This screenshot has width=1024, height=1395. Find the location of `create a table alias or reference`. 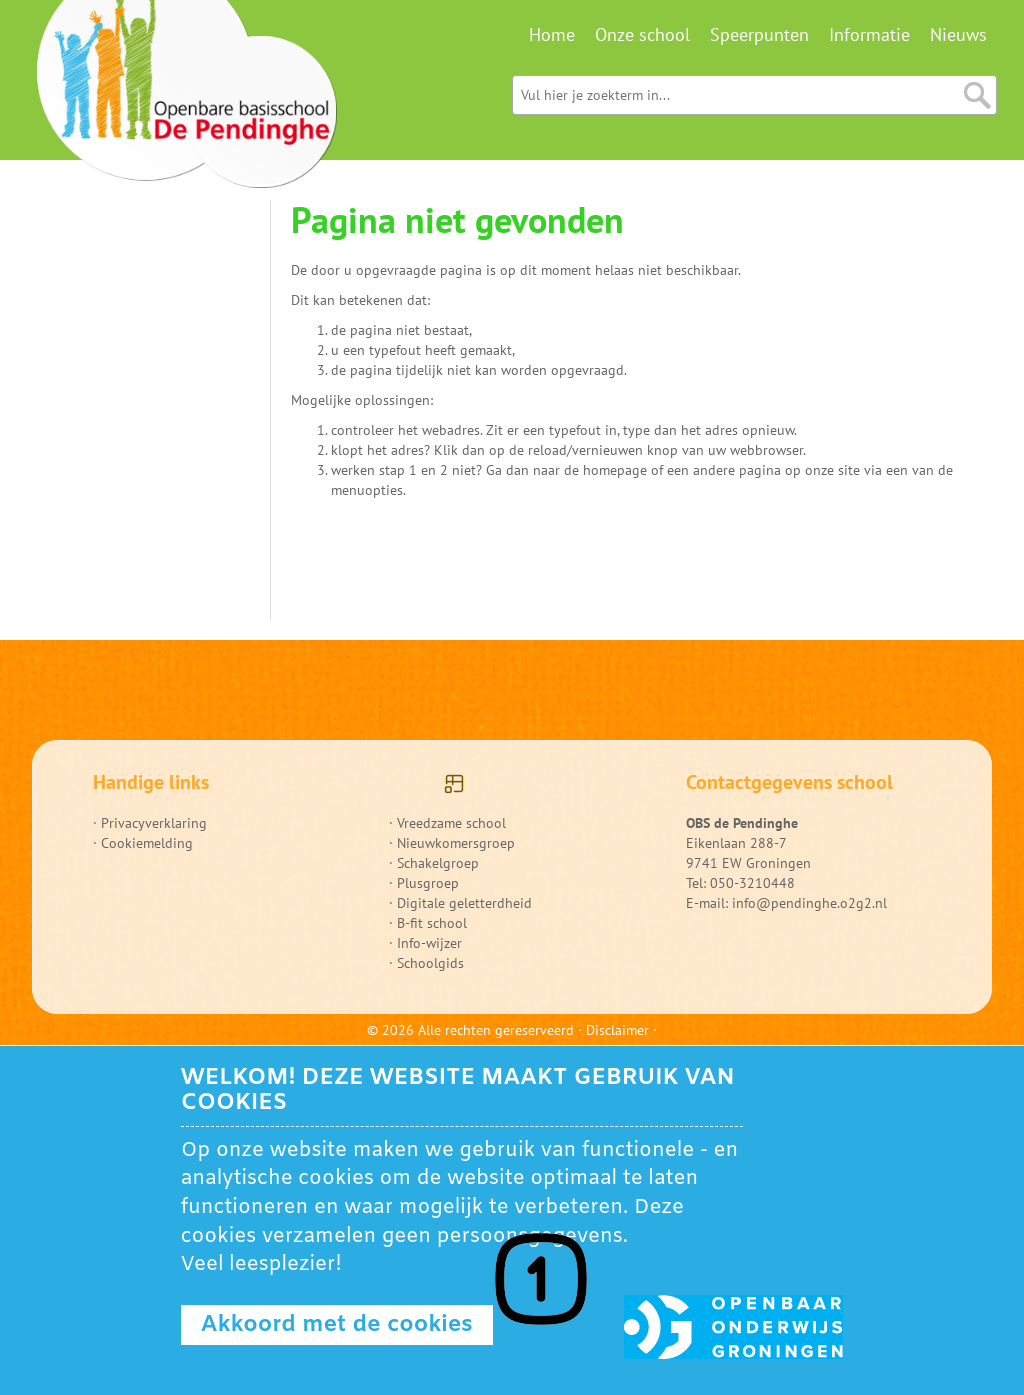

create a table alias or reference is located at coordinates (454, 783).